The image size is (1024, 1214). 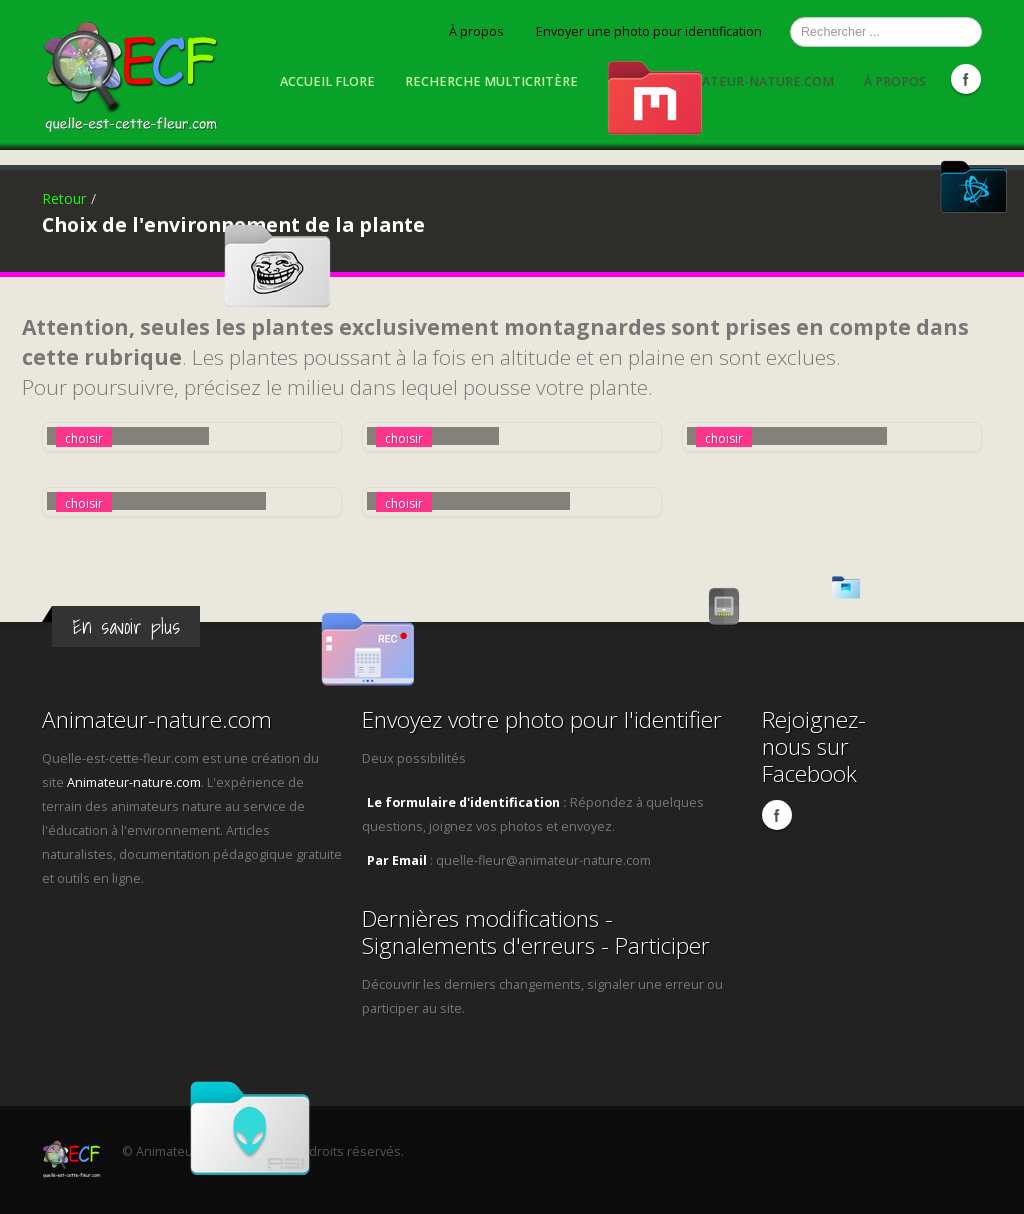 I want to click on folder containing Quixel Megascans assets, so click(x=654, y=100).